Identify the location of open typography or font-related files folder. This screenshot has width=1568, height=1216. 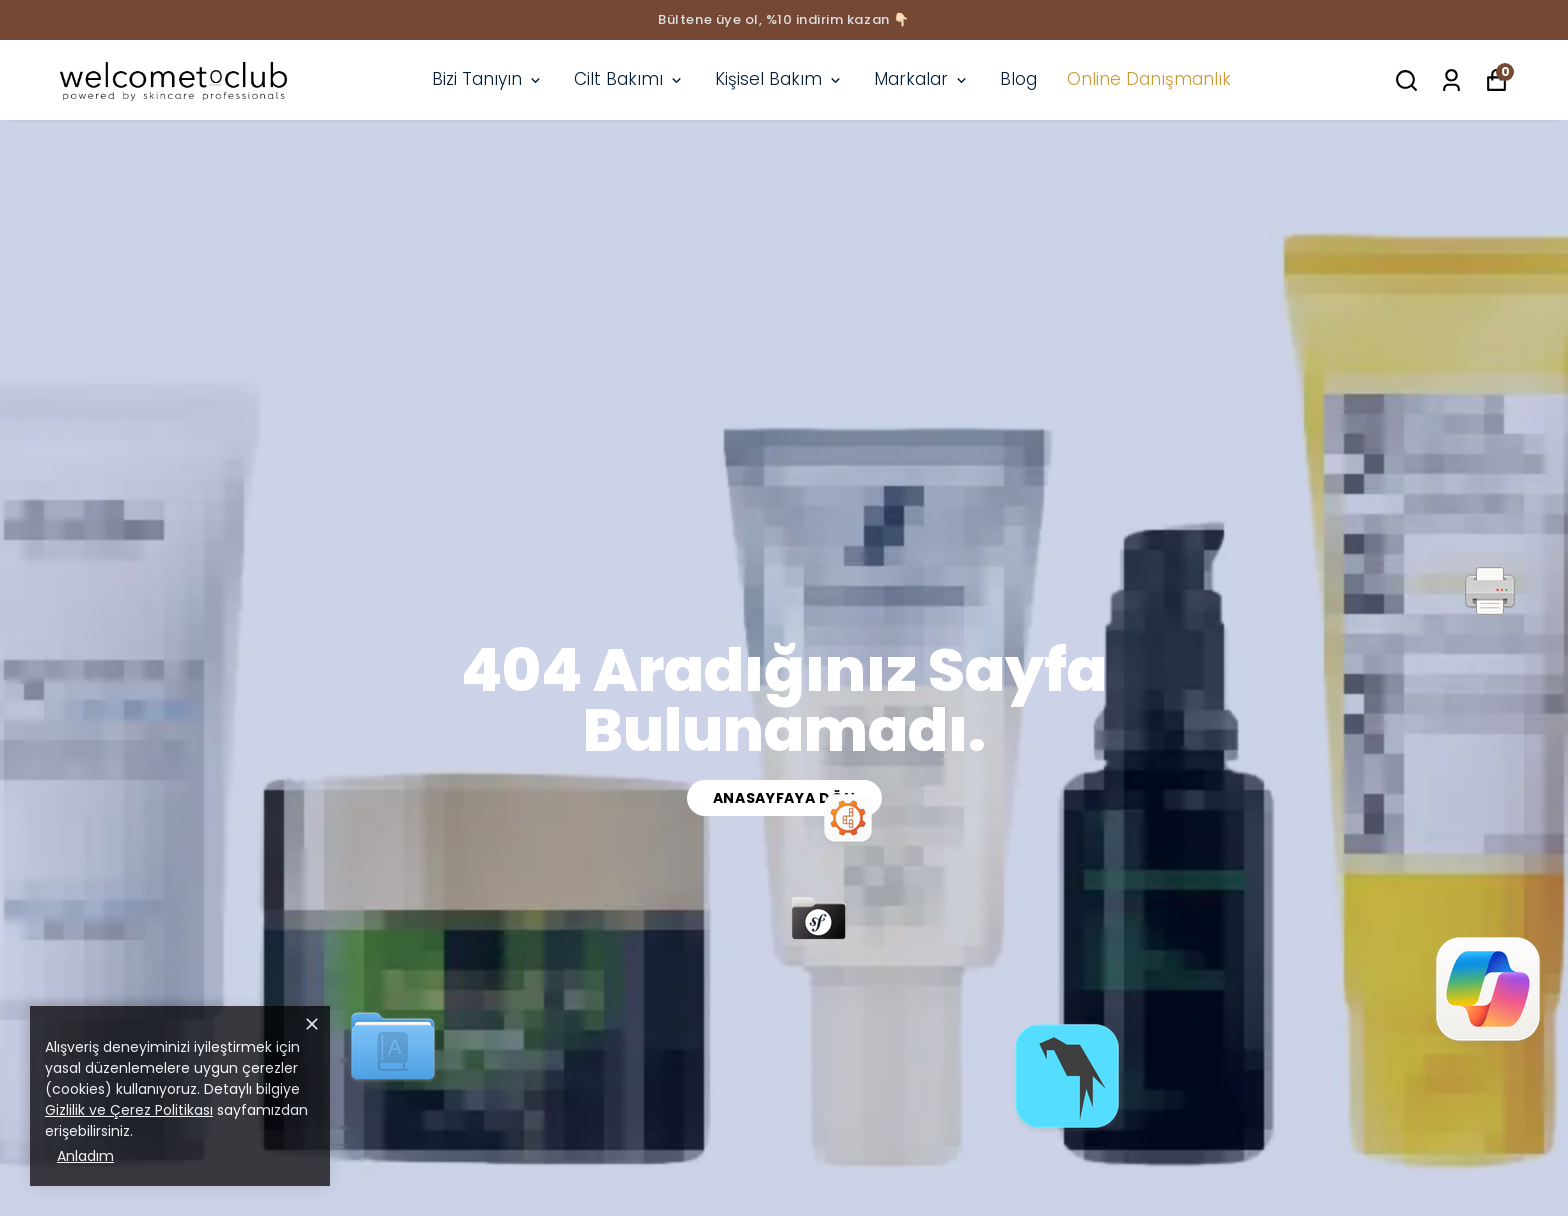
(393, 1046).